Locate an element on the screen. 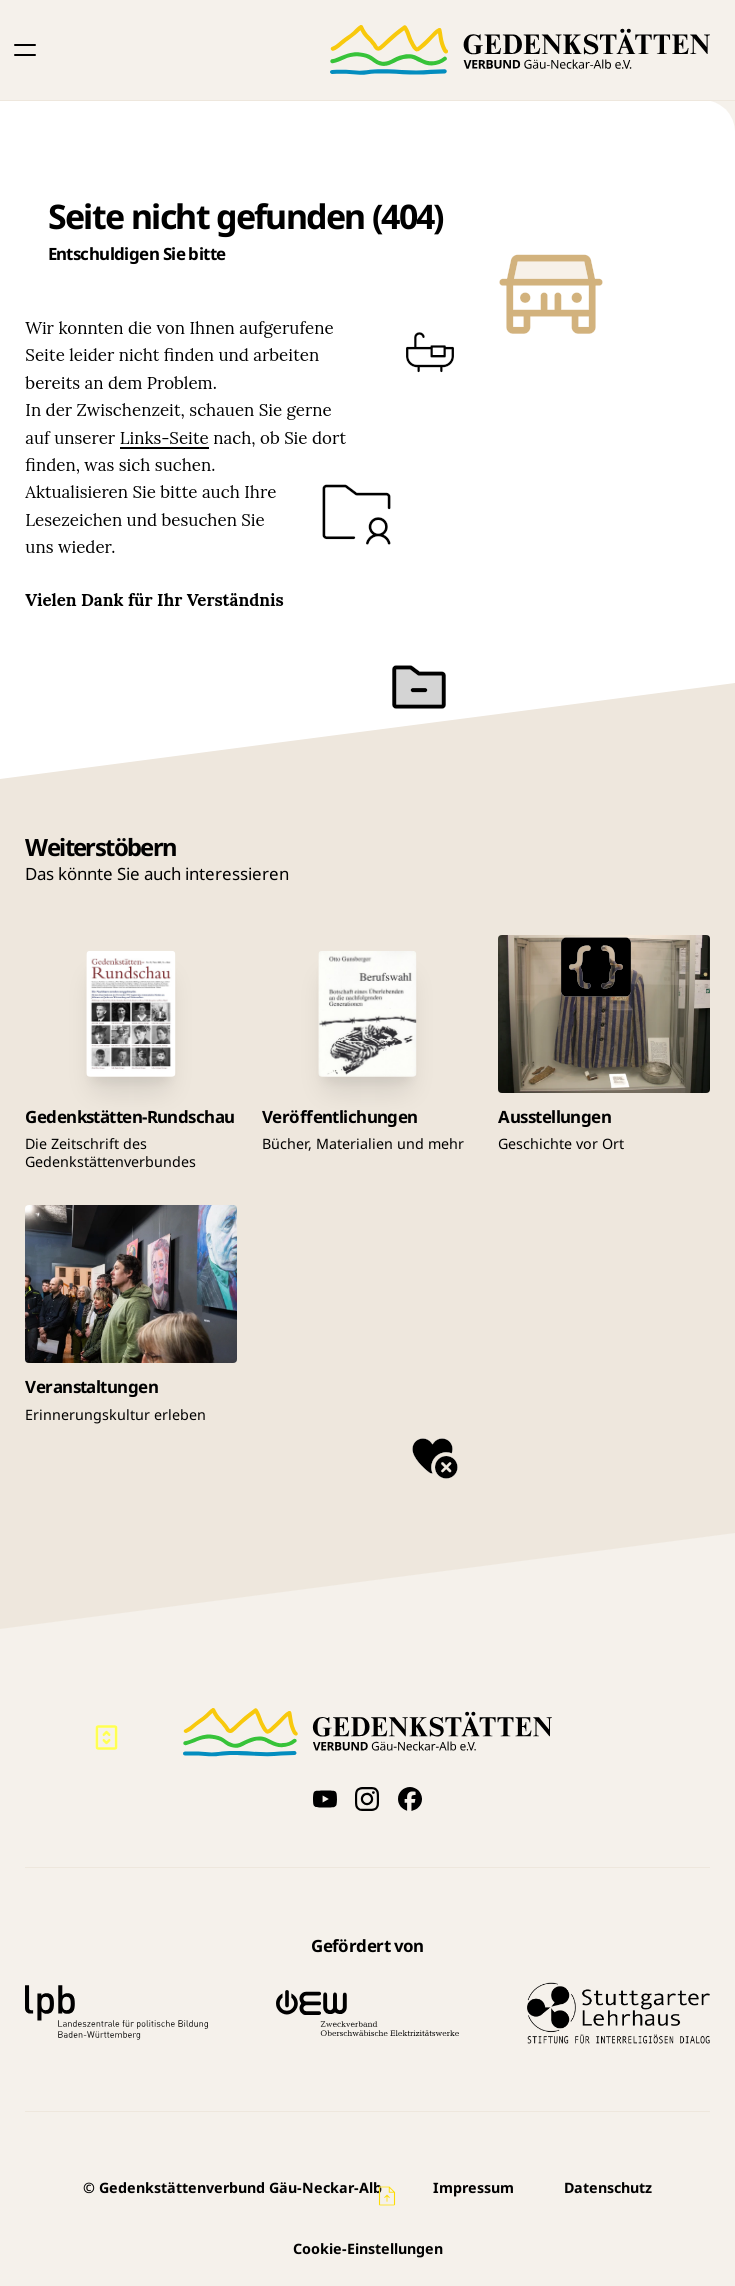 The width and height of the screenshot is (735, 2286). access elevator controls or floor selection is located at coordinates (106, 1737).